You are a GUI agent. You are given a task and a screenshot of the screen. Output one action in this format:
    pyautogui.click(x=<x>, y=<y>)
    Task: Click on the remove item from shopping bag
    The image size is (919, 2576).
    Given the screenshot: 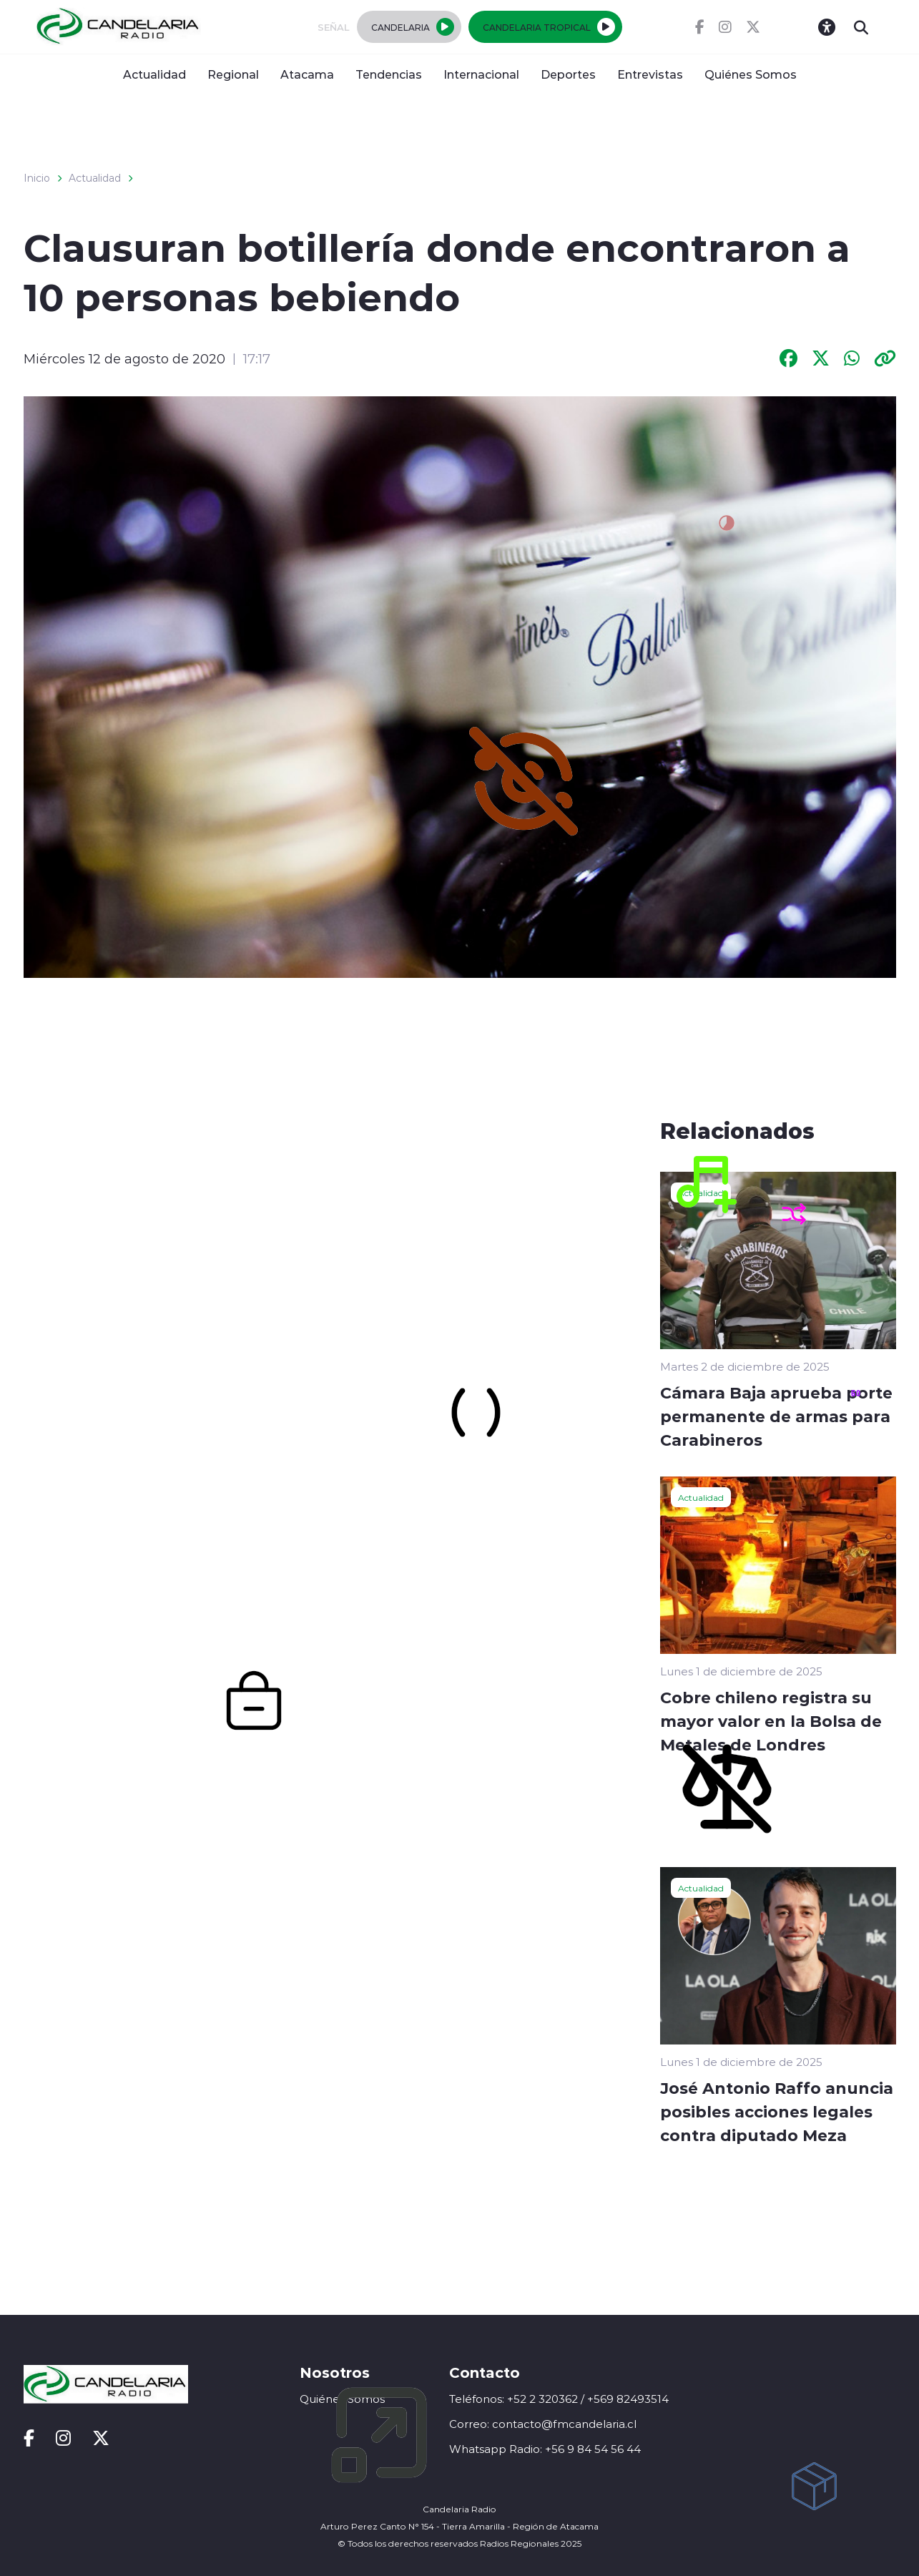 What is the action you would take?
    pyautogui.click(x=254, y=1700)
    